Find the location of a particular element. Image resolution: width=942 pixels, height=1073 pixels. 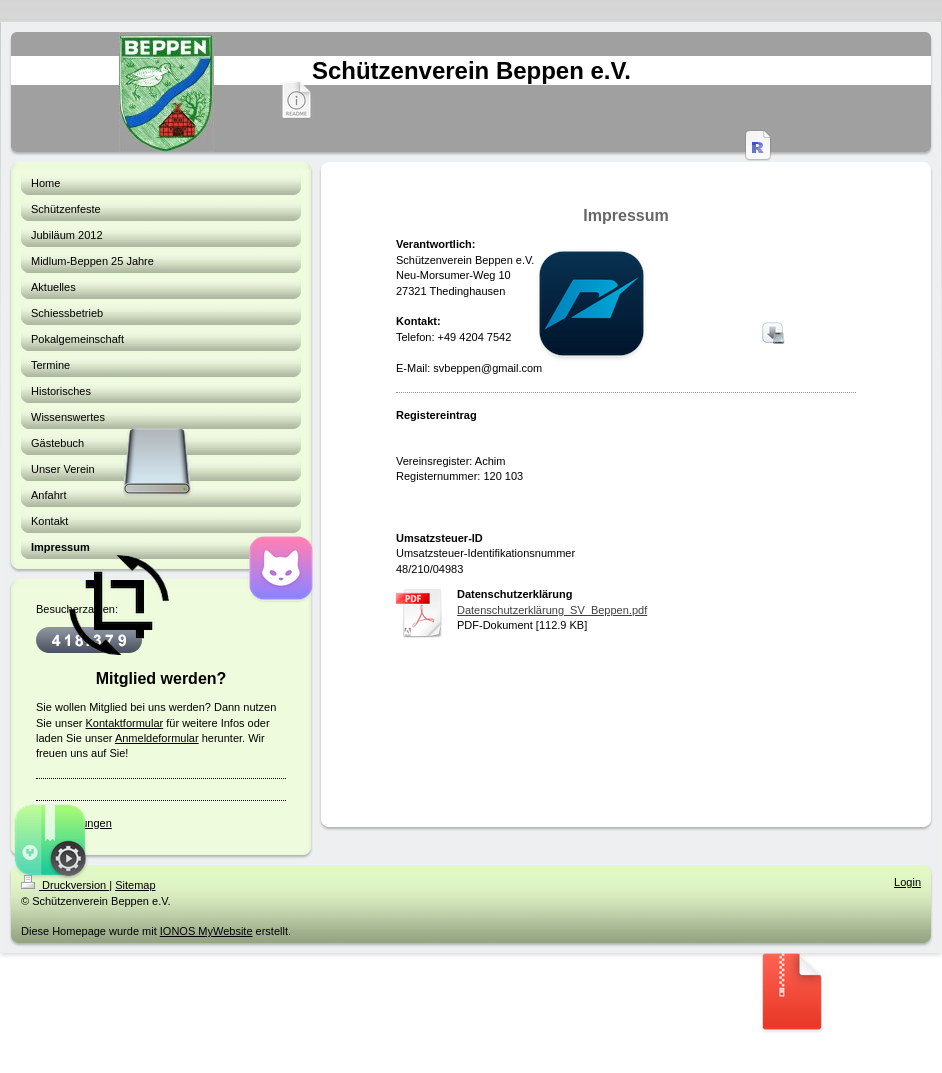

a compressed tar archive file (.tar.z) is located at coordinates (792, 993).